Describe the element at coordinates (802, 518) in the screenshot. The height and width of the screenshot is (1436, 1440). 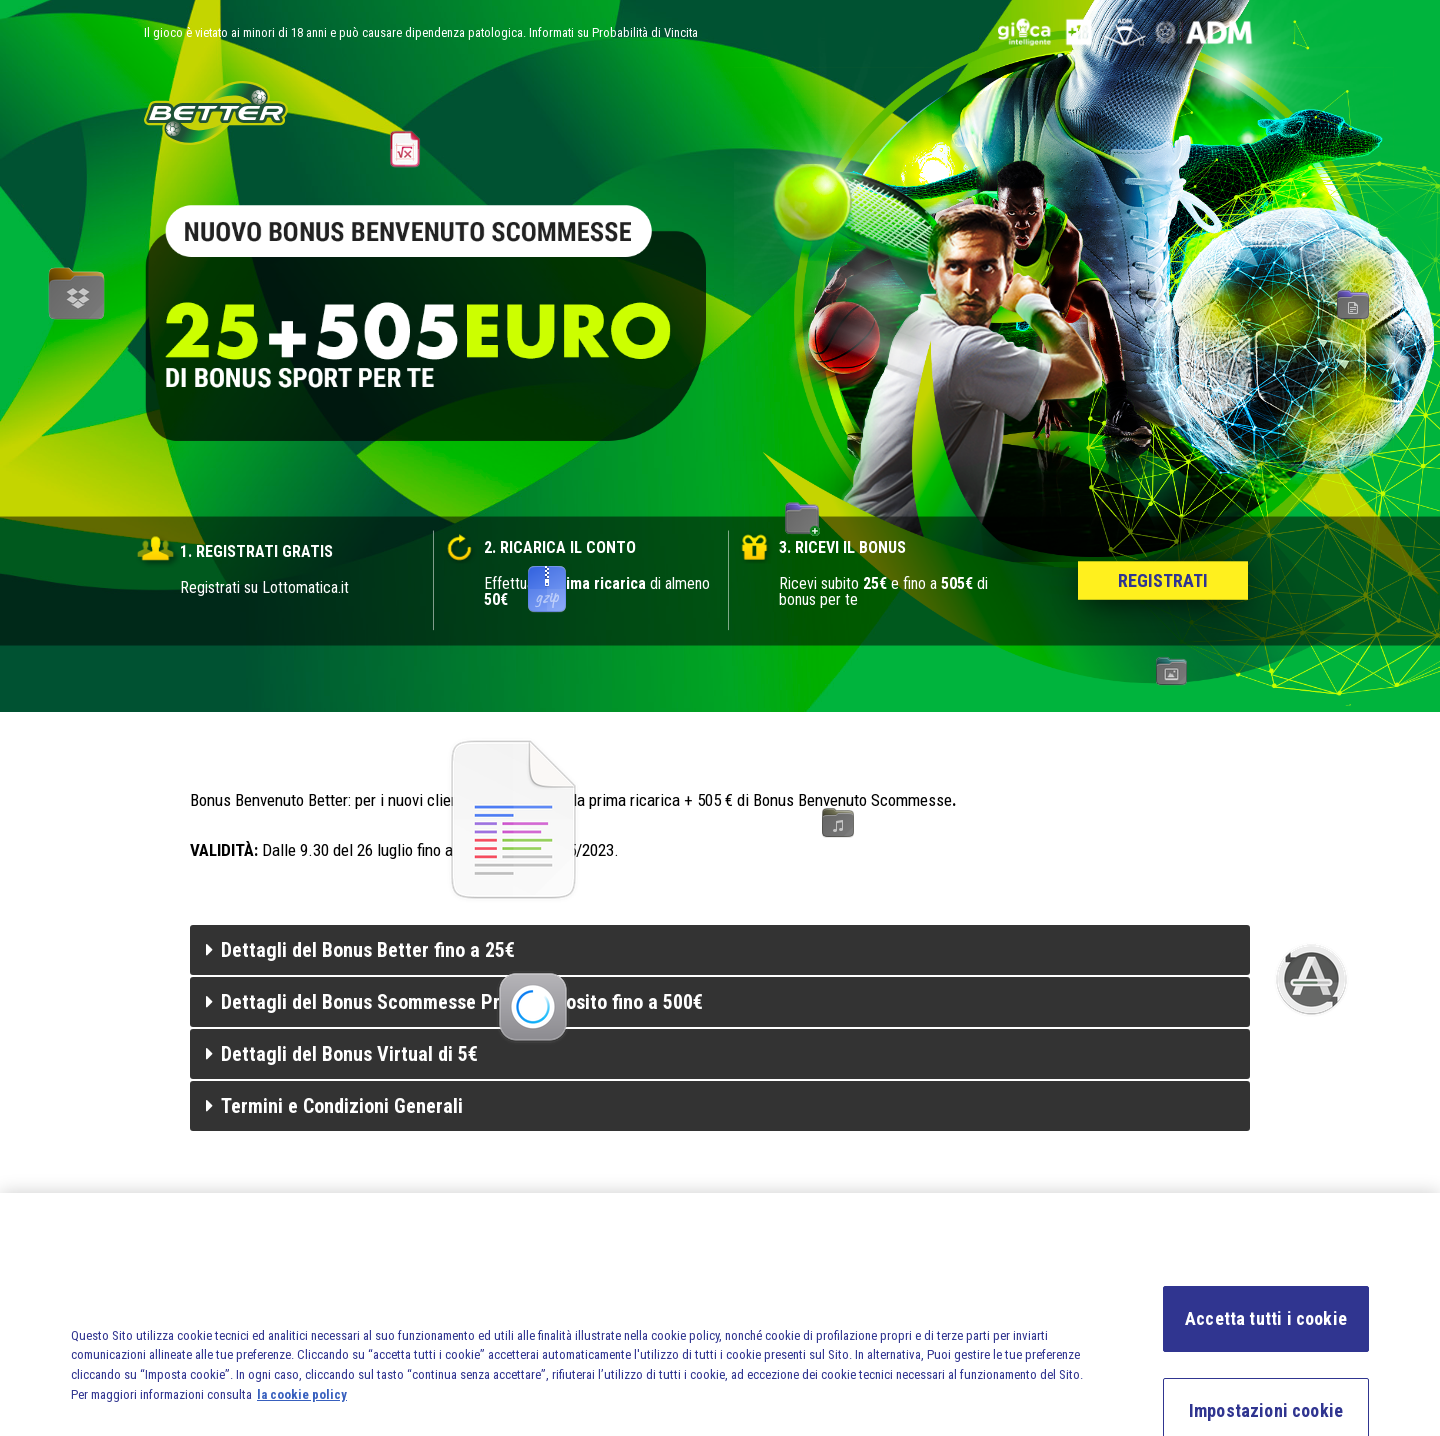
I see `create a new folder` at that location.